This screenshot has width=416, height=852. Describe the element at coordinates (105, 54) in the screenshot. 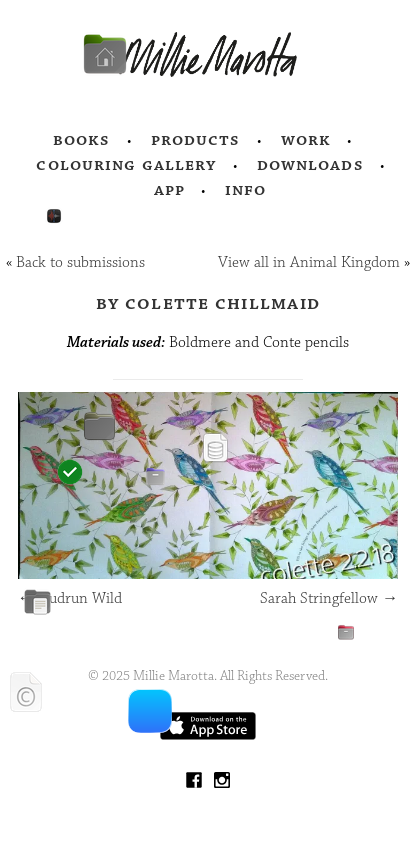

I see `access your home folder` at that location.